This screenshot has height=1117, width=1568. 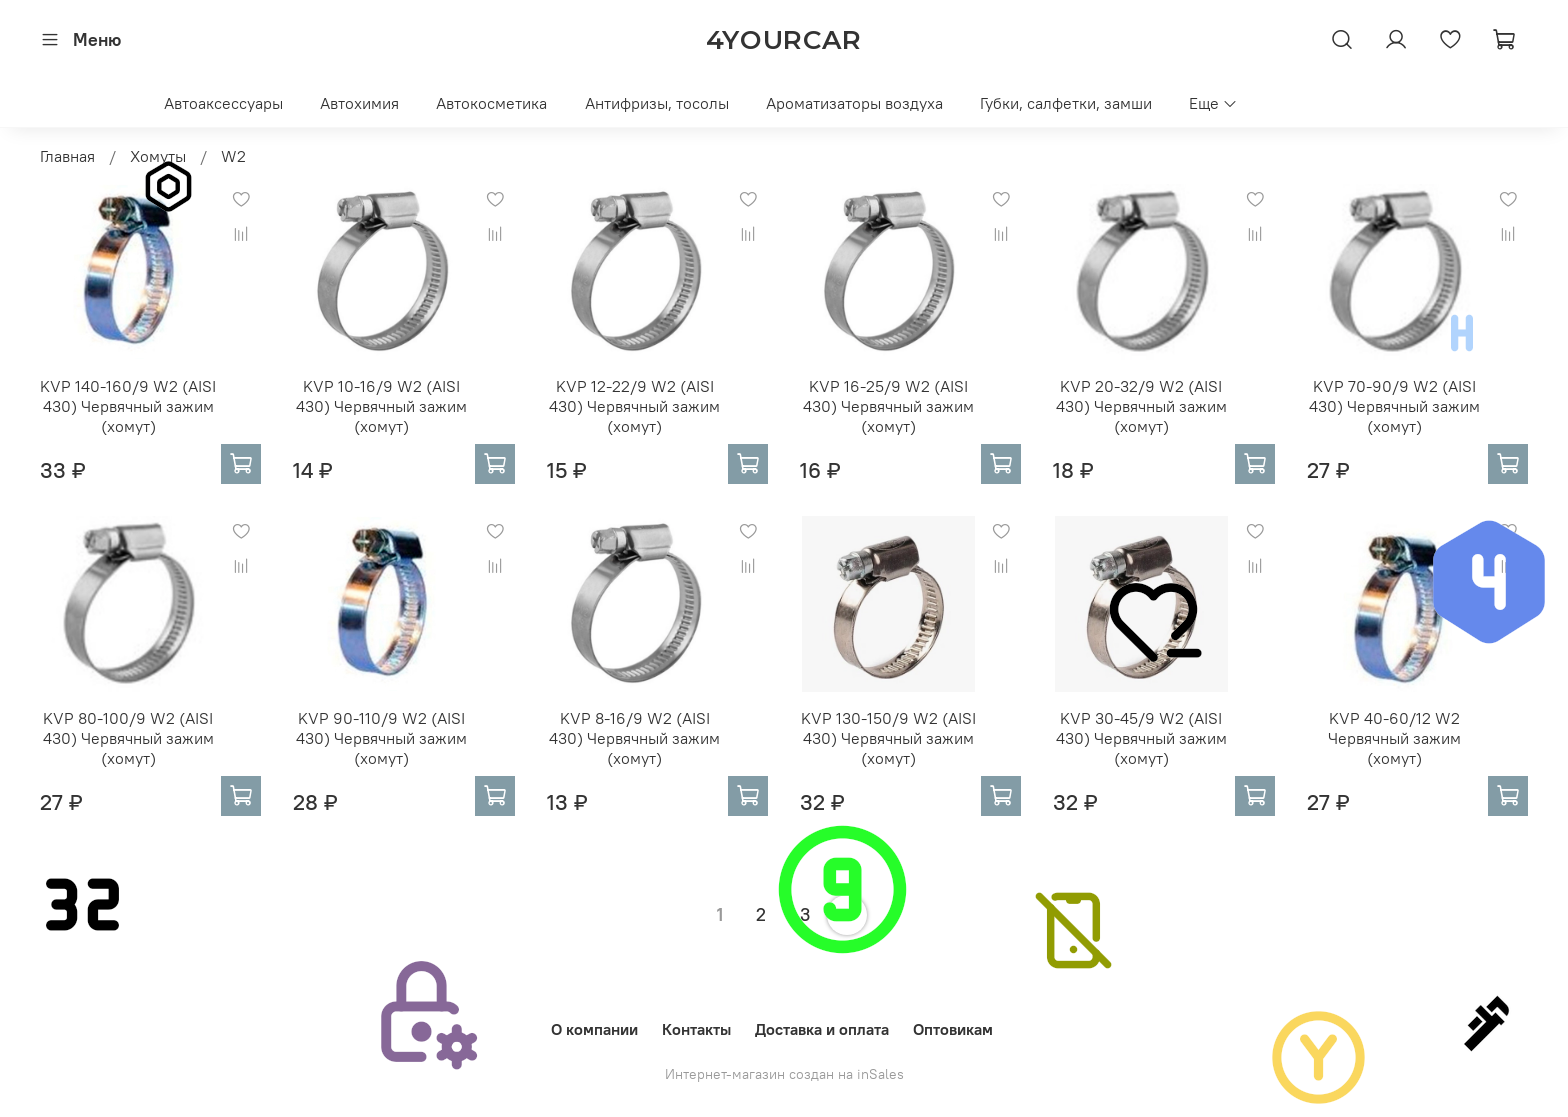 What do you see at coordinates (421, 1011) in the screenshot?
I see `access security settings` at bounding box center [421, 1011].